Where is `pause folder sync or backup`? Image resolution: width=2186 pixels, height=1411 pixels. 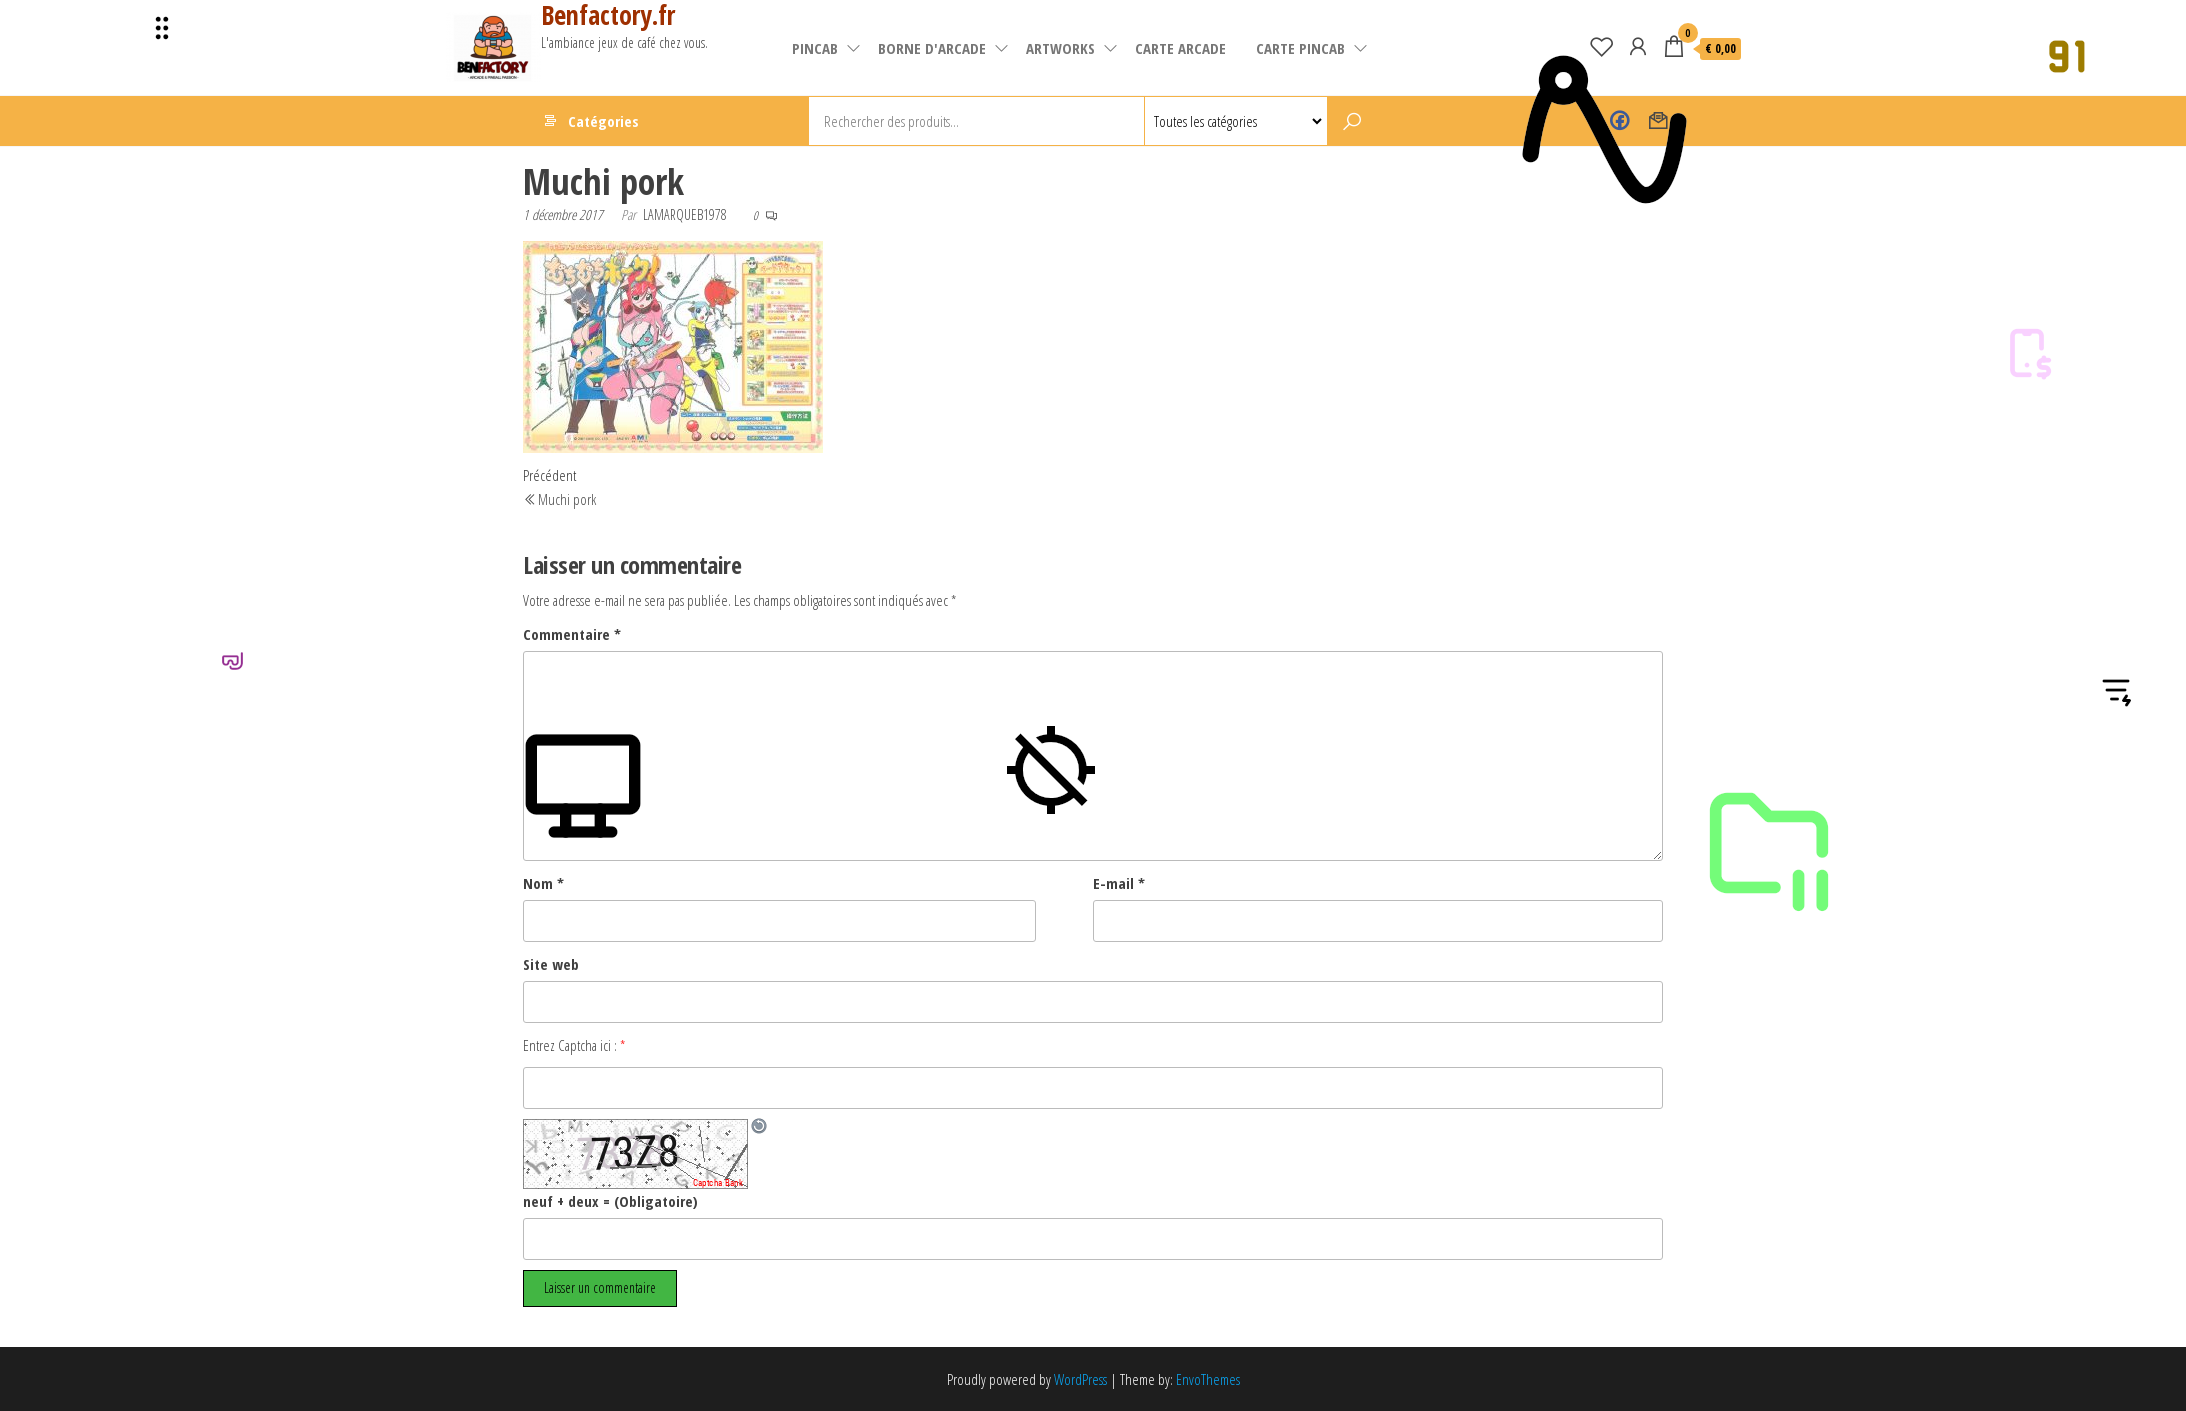 pause folder sync or backup is located at coordinates (1769, 846).